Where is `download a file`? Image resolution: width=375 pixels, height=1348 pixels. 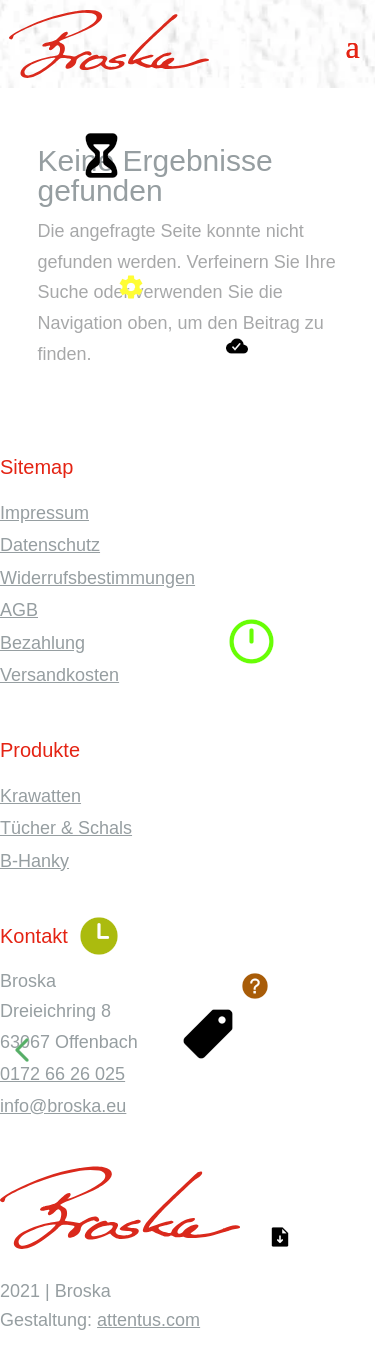
download a file is located at coordinates (280, 1237).